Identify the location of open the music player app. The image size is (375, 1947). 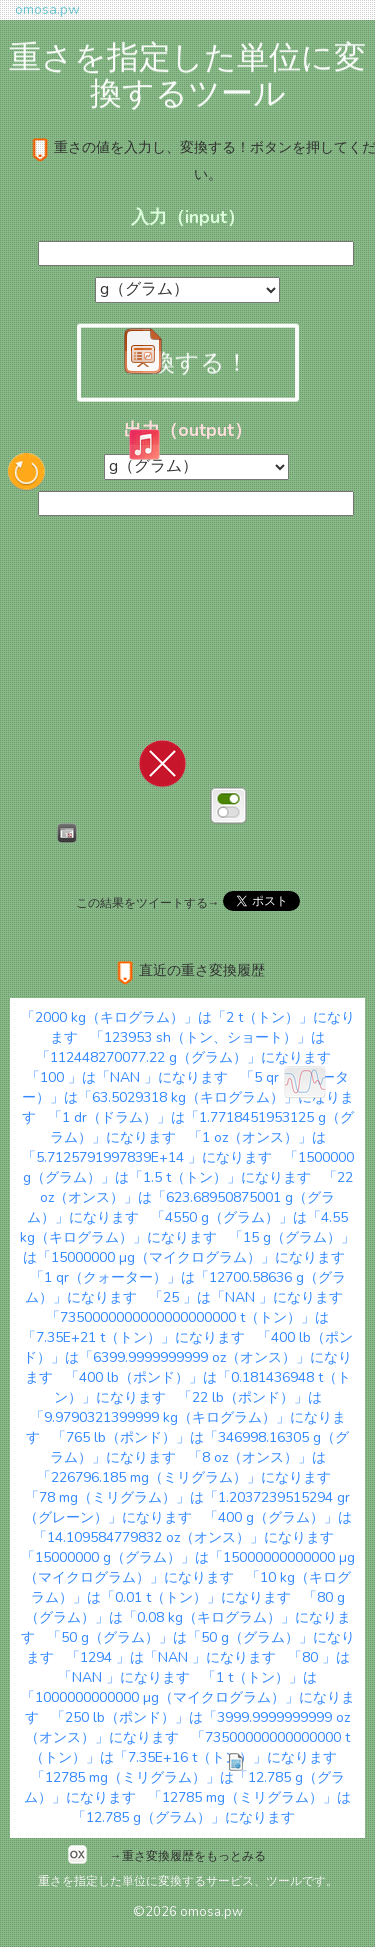
(144, 444).